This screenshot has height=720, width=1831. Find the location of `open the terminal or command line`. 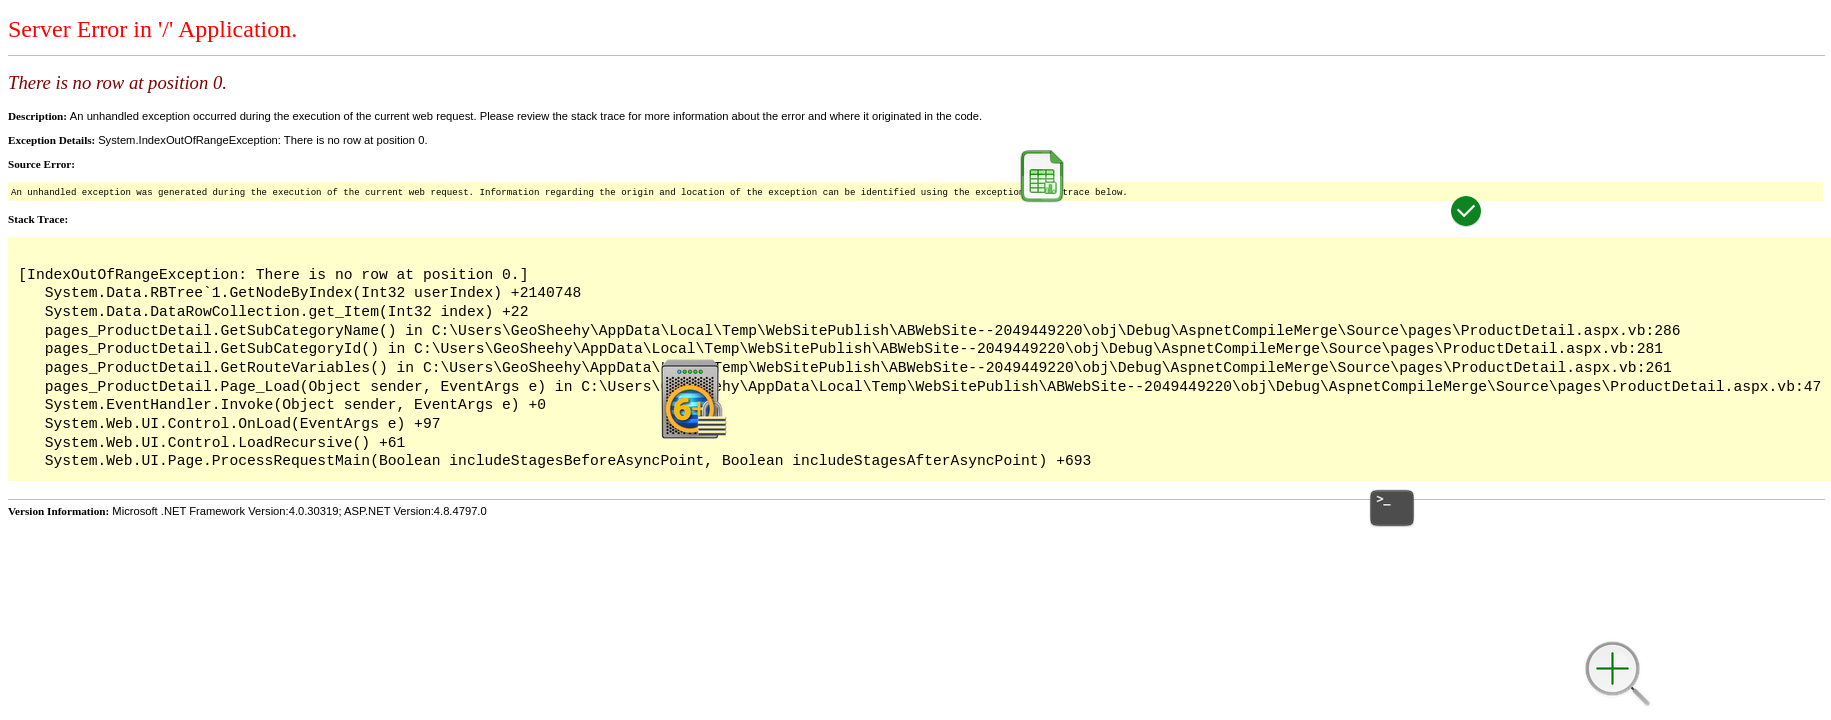

open the terminal or command line is located at coordinates (1392, 508).